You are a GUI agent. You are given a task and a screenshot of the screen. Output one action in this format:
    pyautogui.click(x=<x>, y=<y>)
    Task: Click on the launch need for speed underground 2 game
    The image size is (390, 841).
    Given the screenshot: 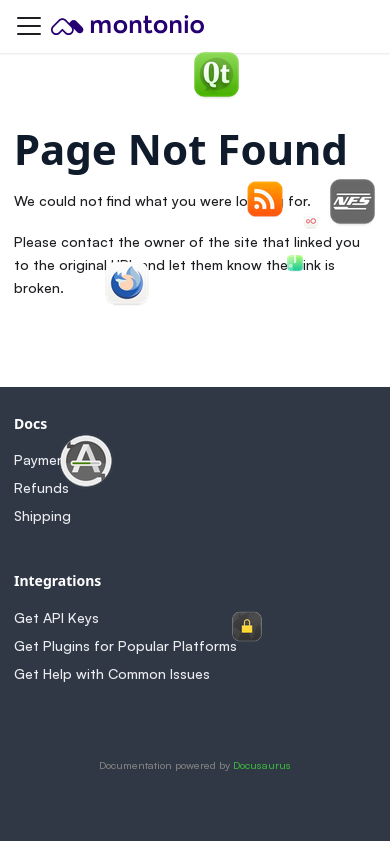 What is the action you would take?
    pyautogui.click(x=352, y=201)
    